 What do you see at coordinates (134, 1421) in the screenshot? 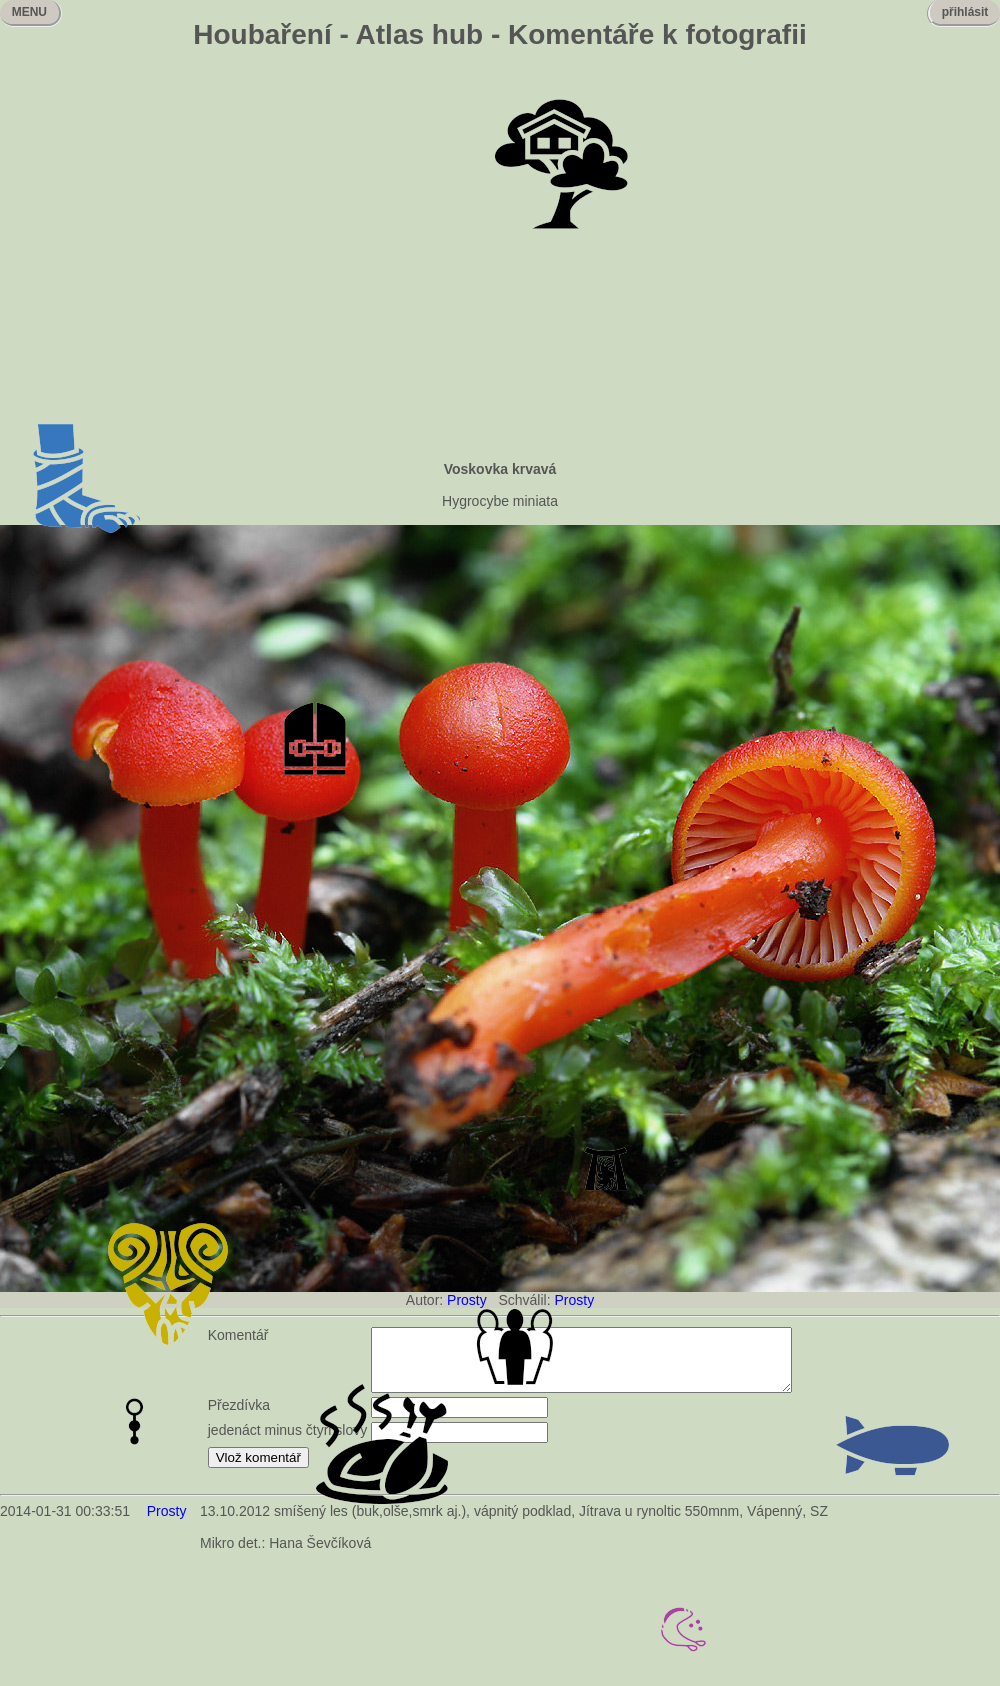
I see `indicates a nodular or clustered data structure` at bounding box center [134, 1421].